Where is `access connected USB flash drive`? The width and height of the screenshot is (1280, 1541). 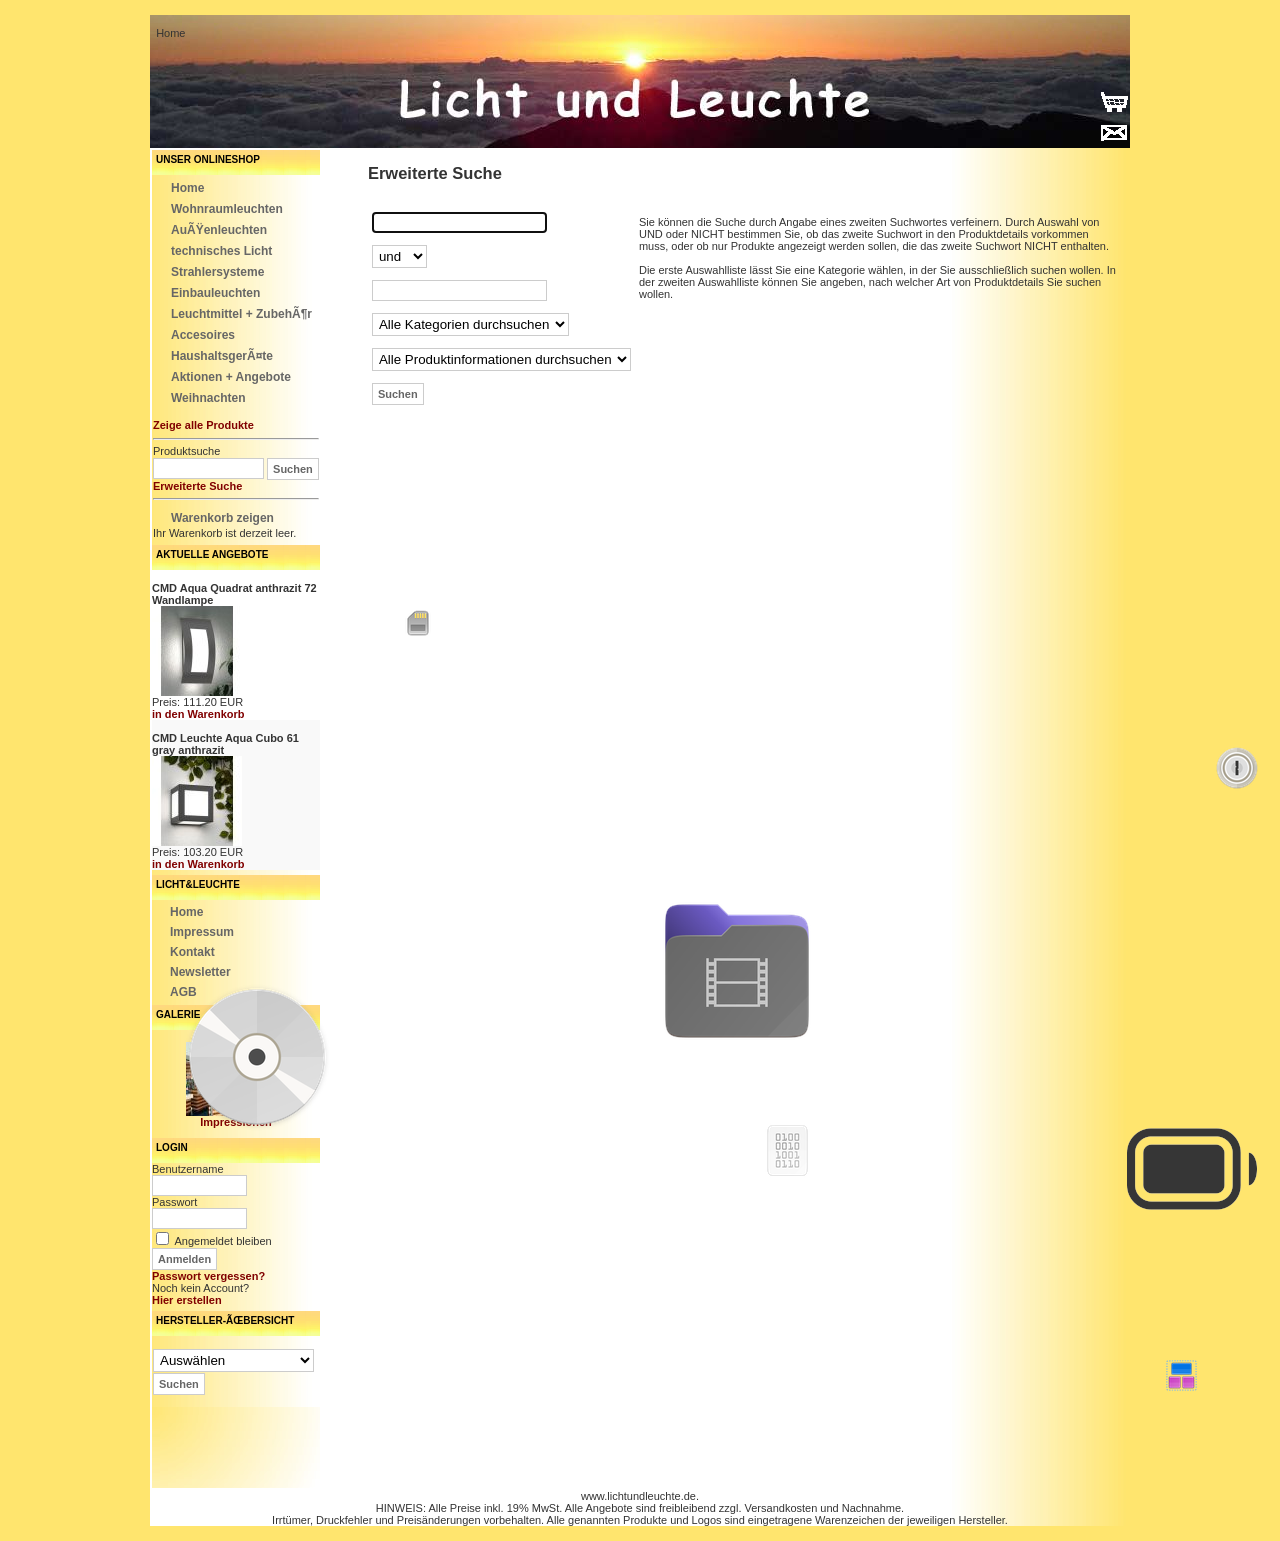
access connected USB flash drive is located at coordinates (418, 623).